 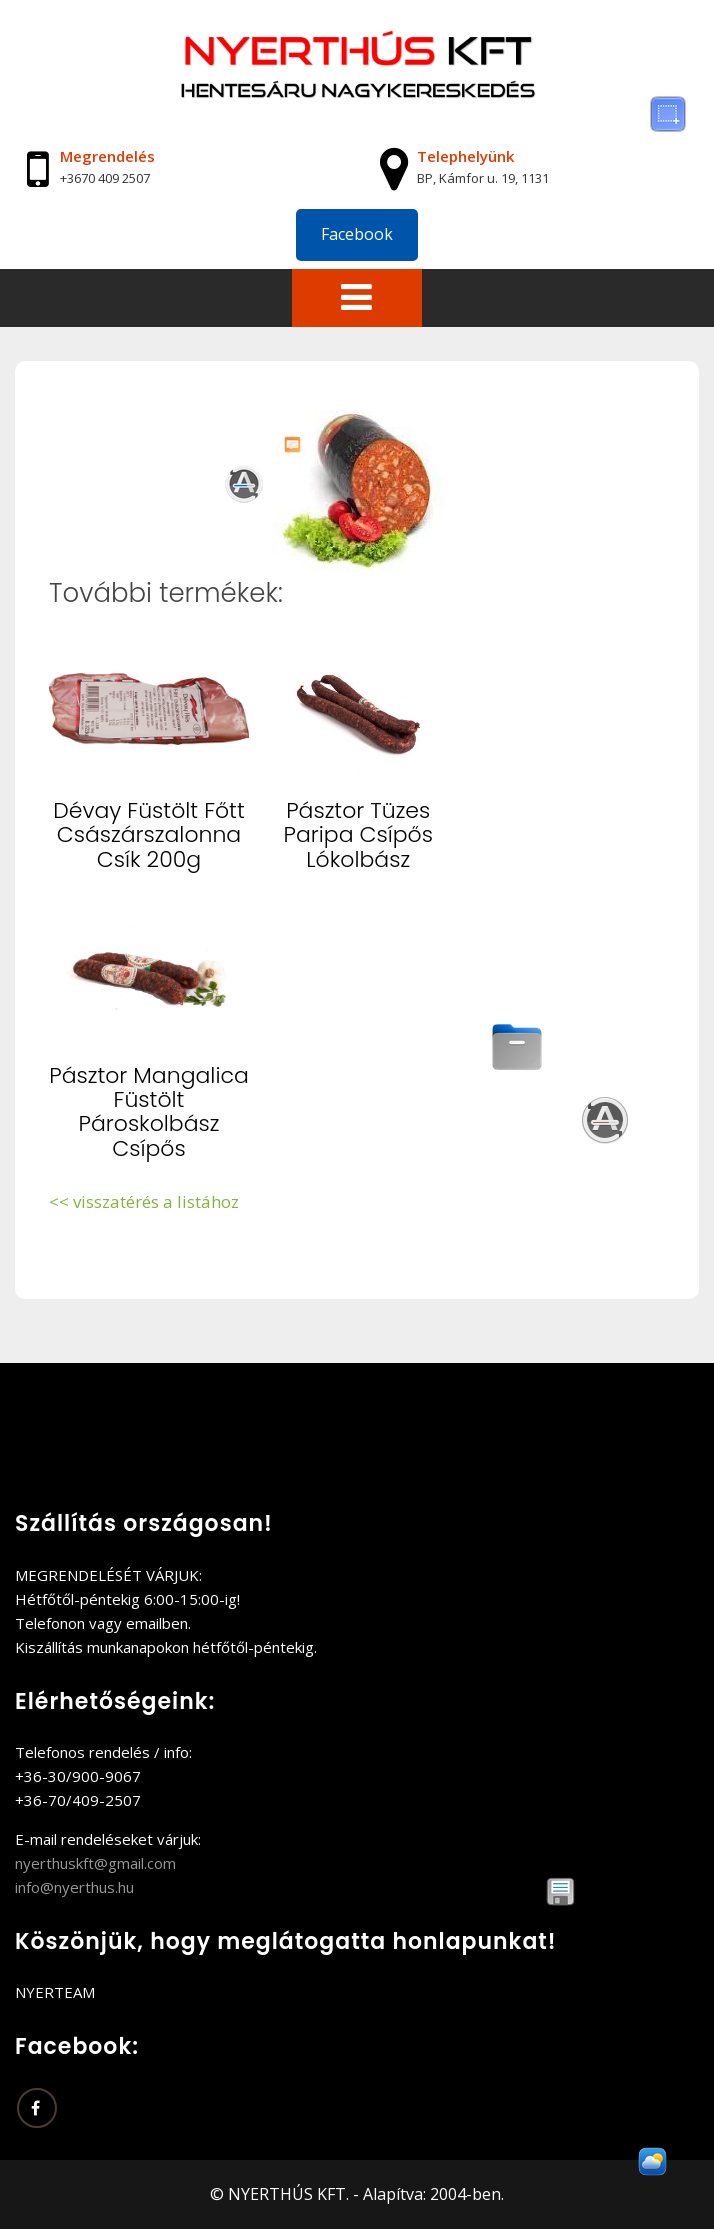 What do you see at coordinates (605, 1120) in the screenshot?
I see `open the software updater application` at bounding box center [605, 1120].